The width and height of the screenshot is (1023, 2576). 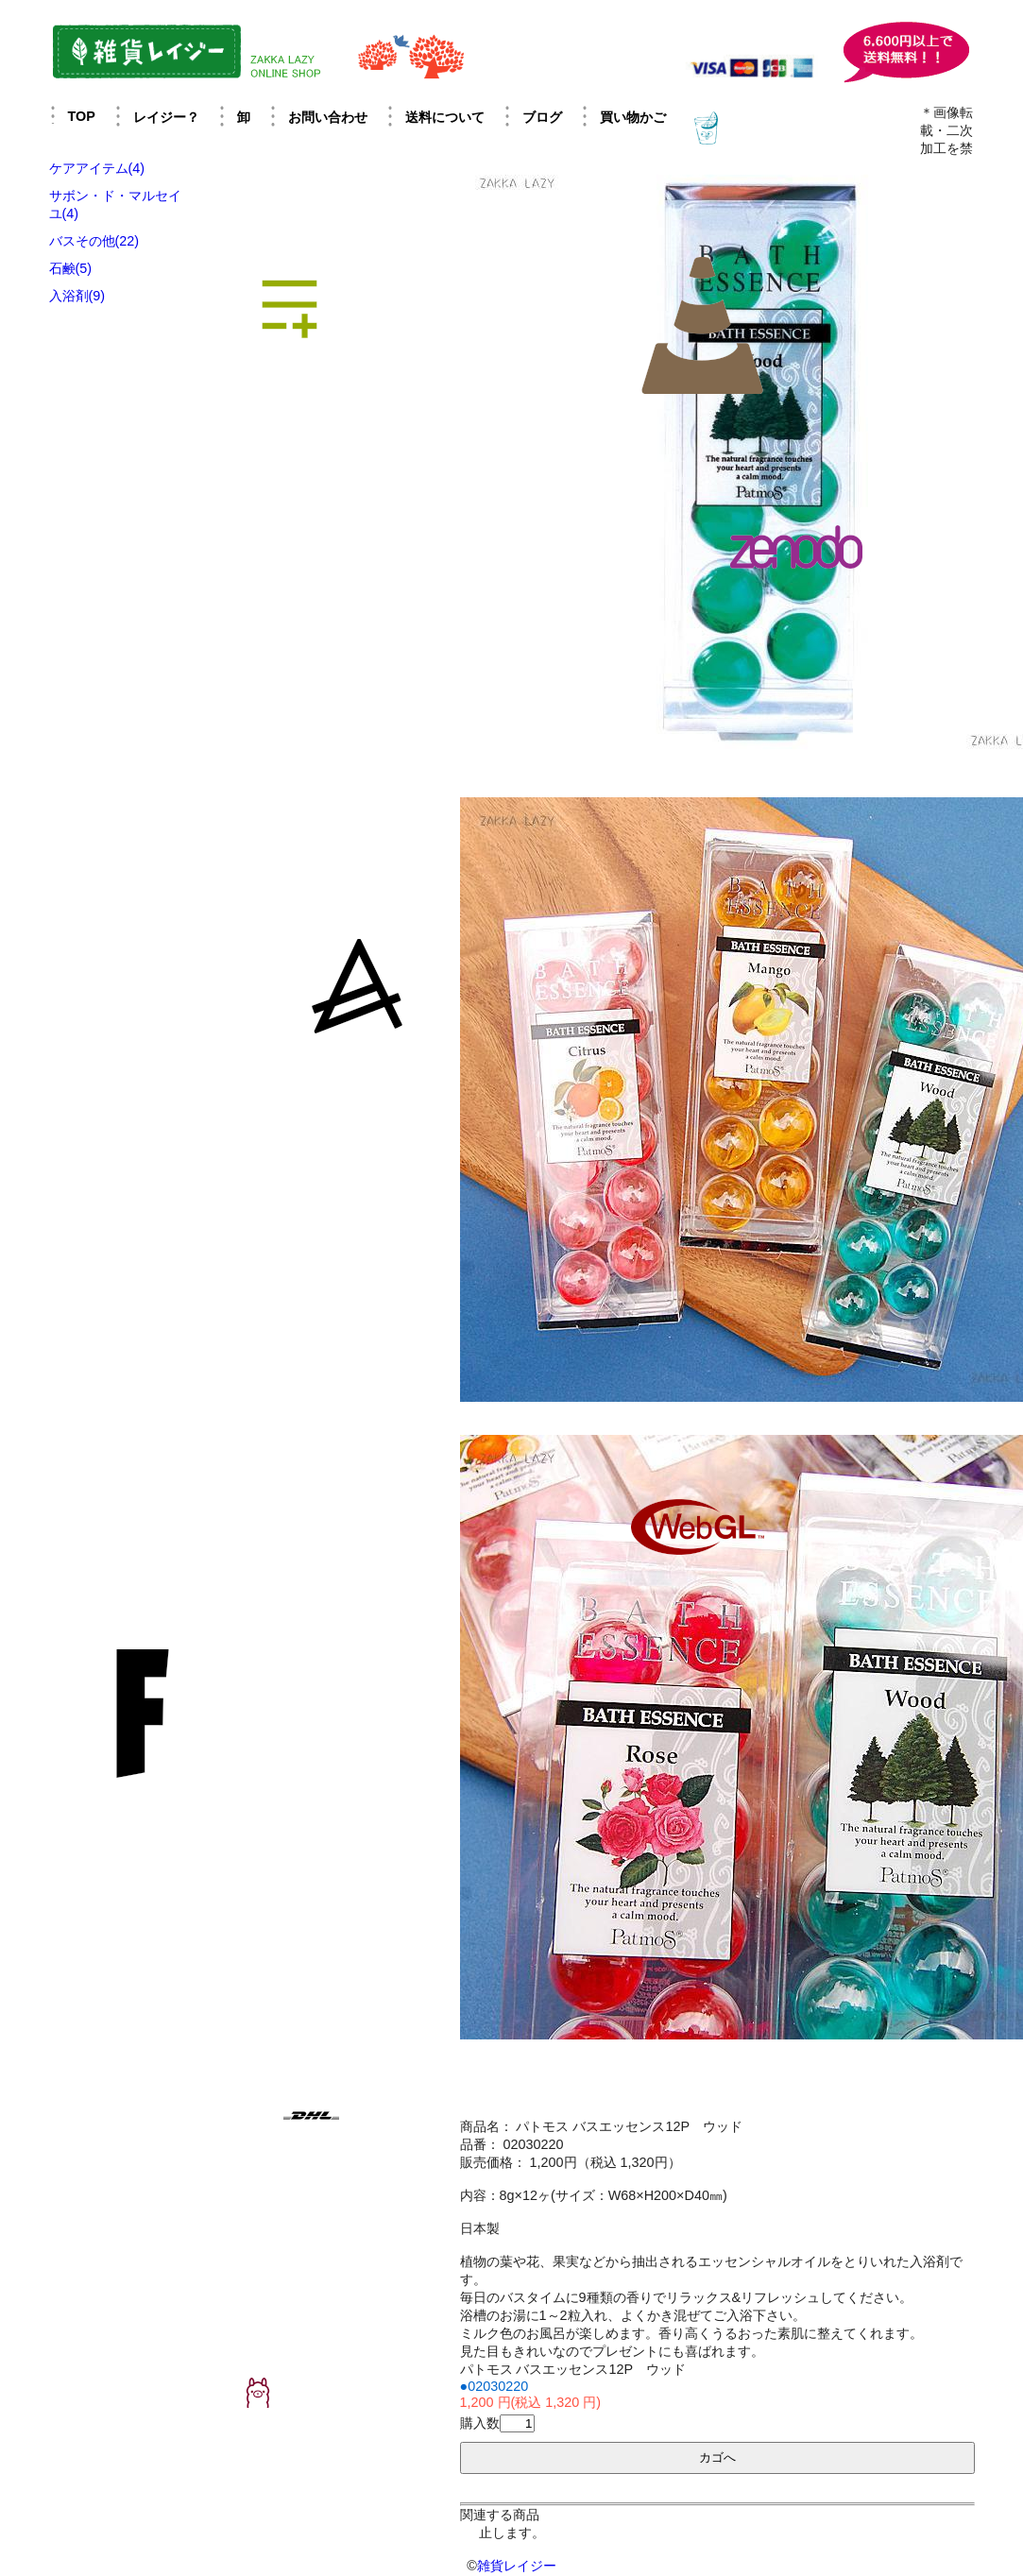 What do you see at coordinates (706, 128) in the screenshot?
I see `gin web framework logo` at bounding box center [706, 128].